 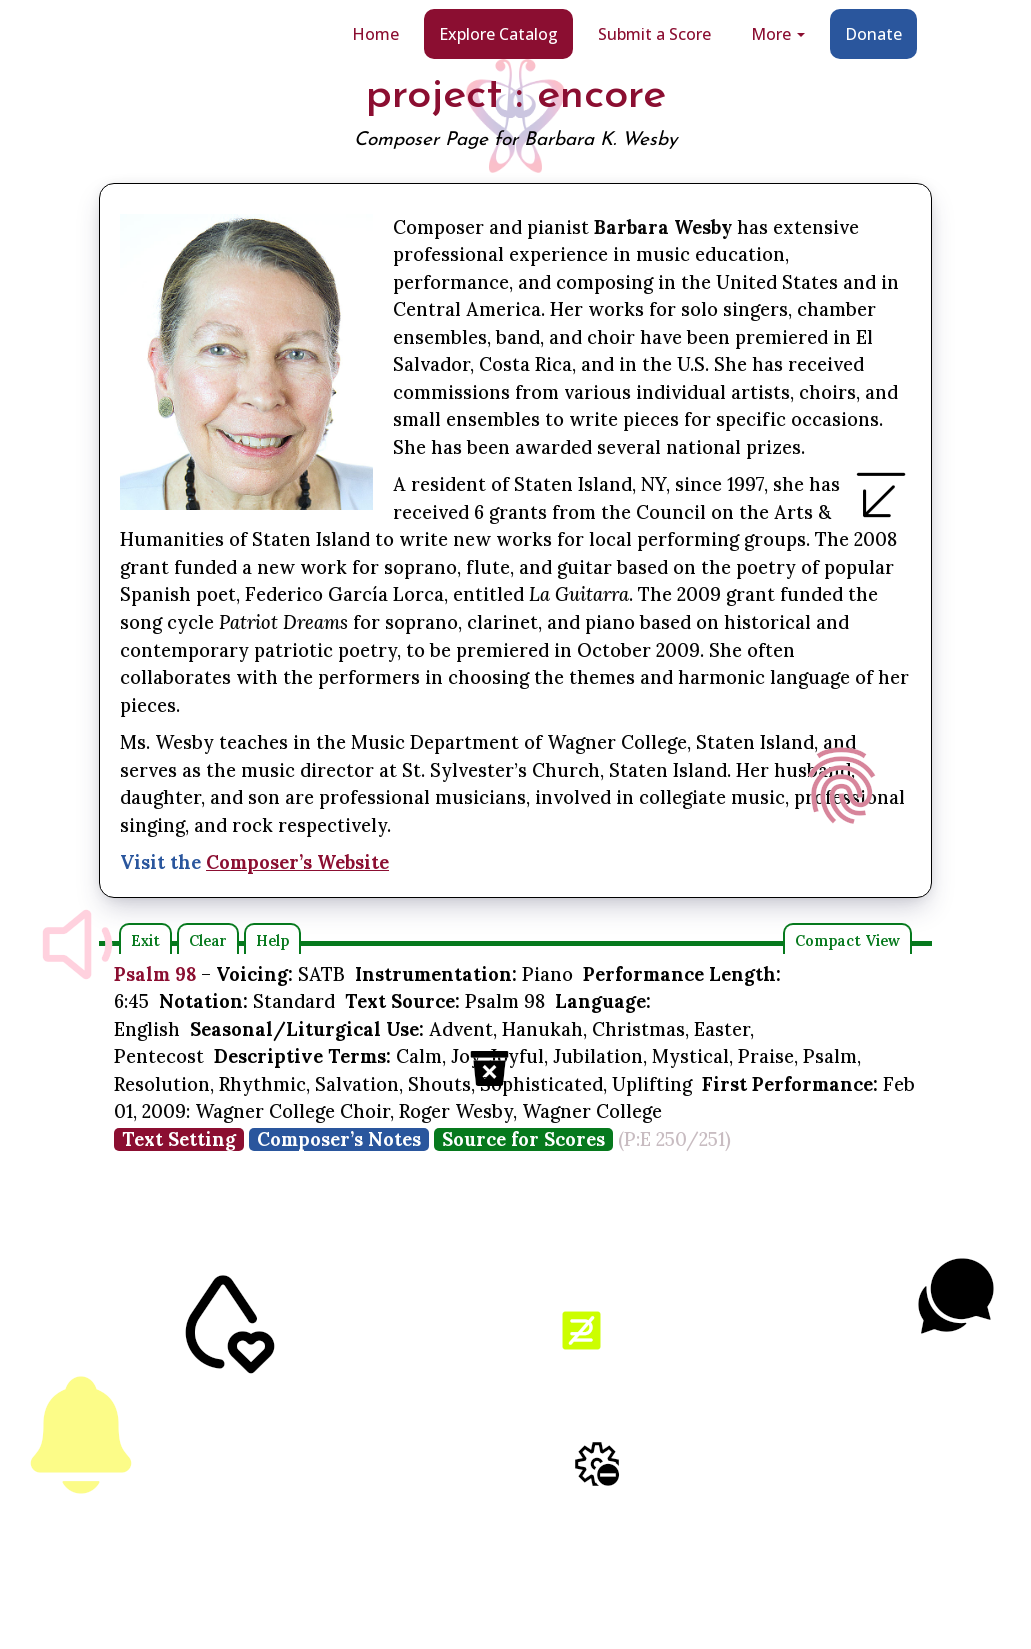 What do you see at coordinates (956, 1296) in the screenshot?
I see `open messaging or chat` at bounding box center [956, 1296].